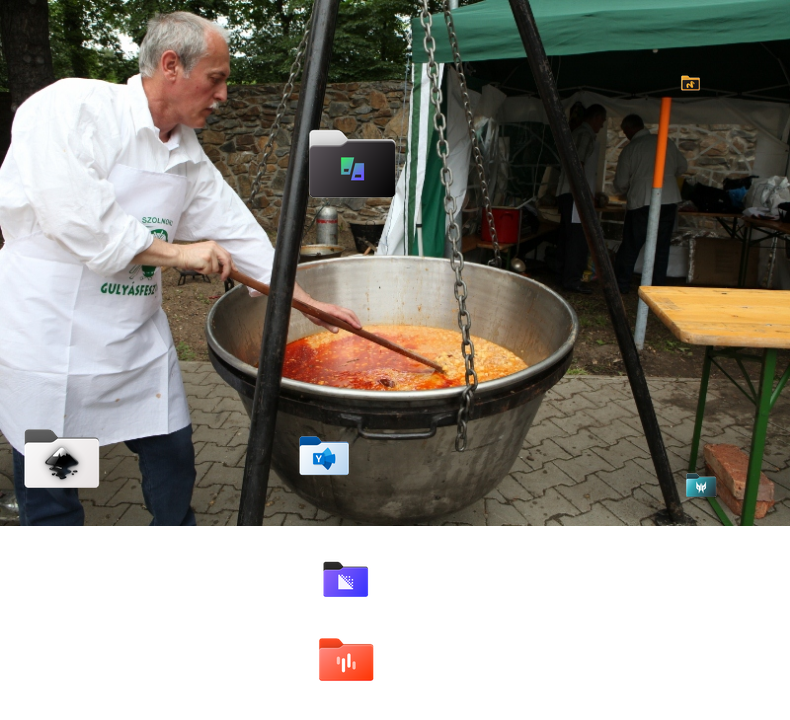 This screenshot has width=790, height=720. I want to click on open folder containing Microsoft Yammer files, so click(324, 457).